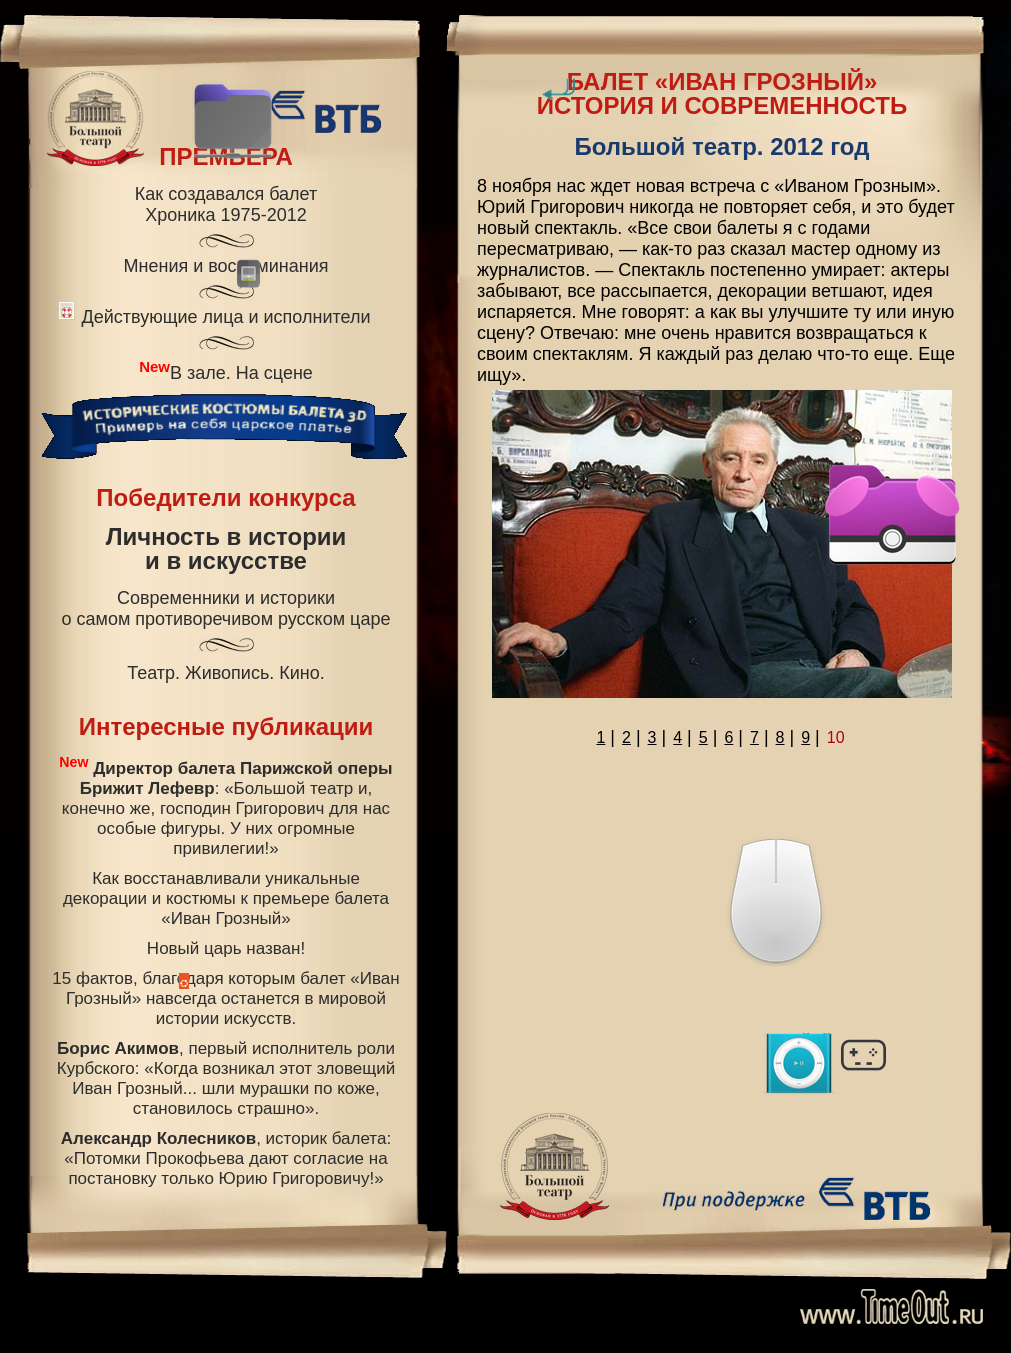 Image resolution: width=1011 pixels, height=1353 pixels. Describe the element at coordinates (863, 1056) in the screenshot. I see `connect a game controller` at that location.